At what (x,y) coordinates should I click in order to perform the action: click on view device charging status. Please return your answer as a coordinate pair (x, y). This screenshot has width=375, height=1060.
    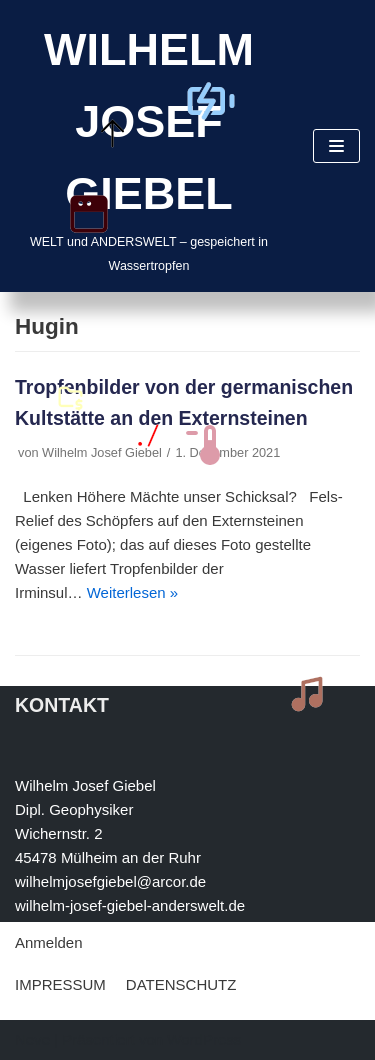
    Looking at the image, I should click on (211, 101).